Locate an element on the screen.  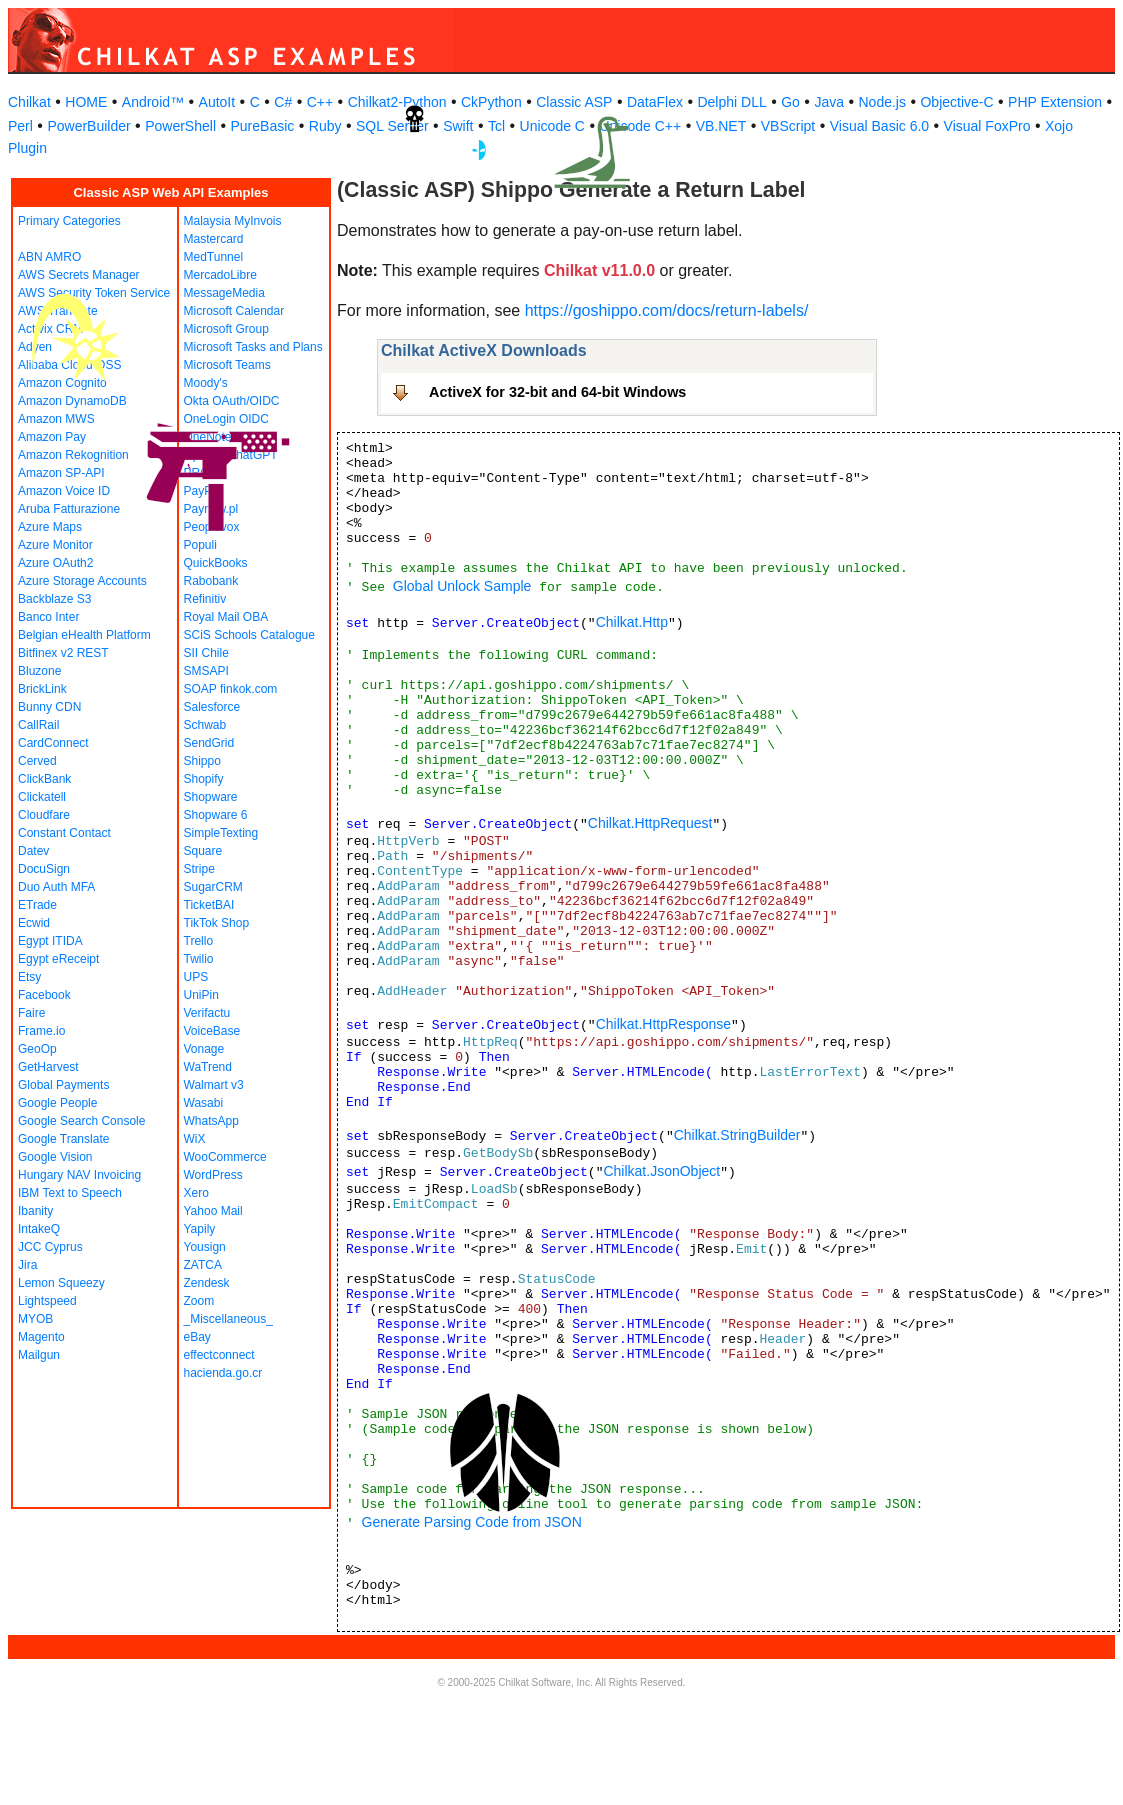
open a loot crate or mystery item is located at coordinates (504, 1452).